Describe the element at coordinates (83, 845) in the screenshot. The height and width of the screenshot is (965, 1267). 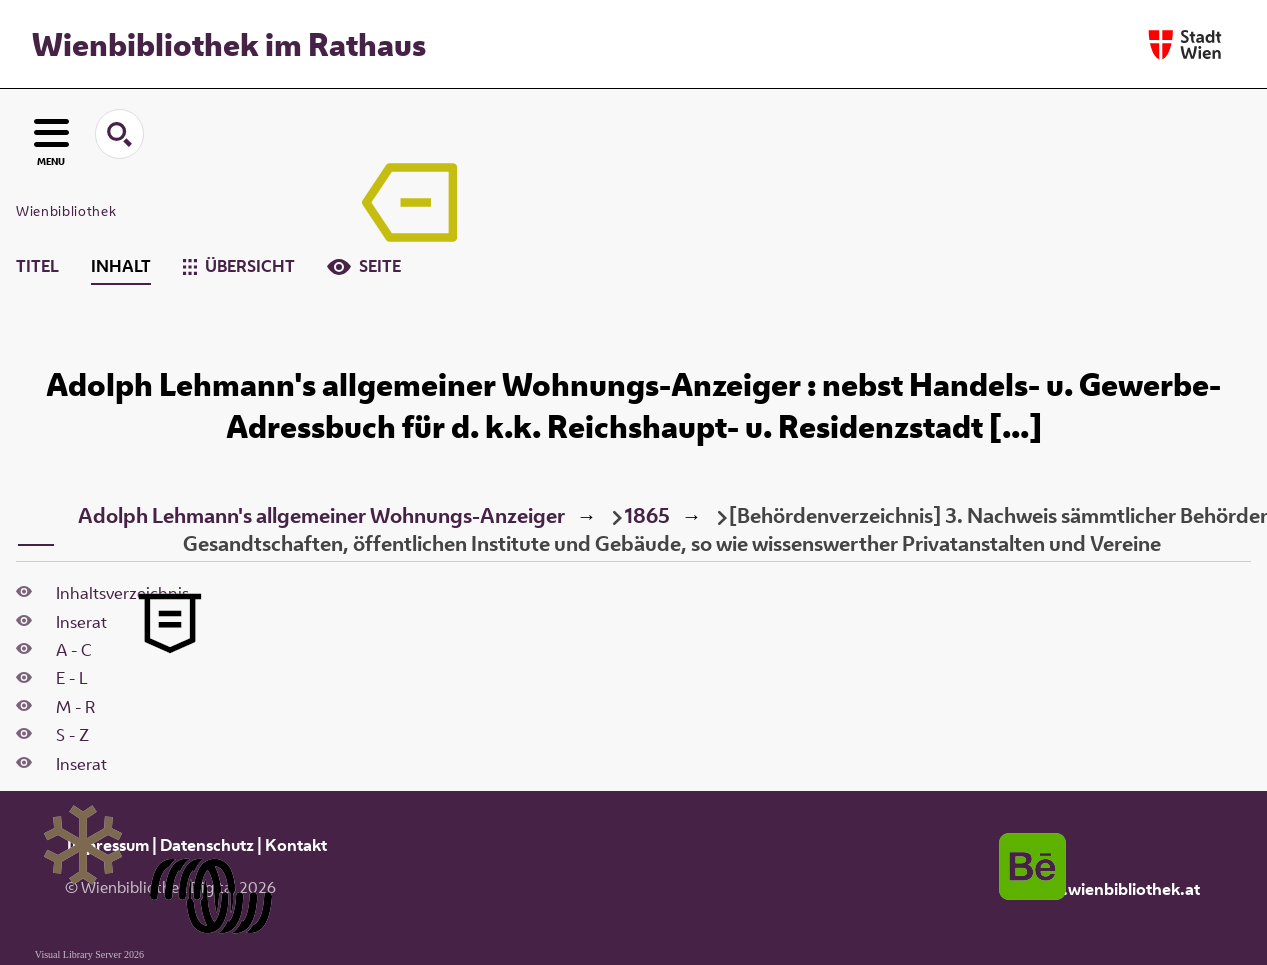
I see `activate cooling or air conditioning mode` at that location.